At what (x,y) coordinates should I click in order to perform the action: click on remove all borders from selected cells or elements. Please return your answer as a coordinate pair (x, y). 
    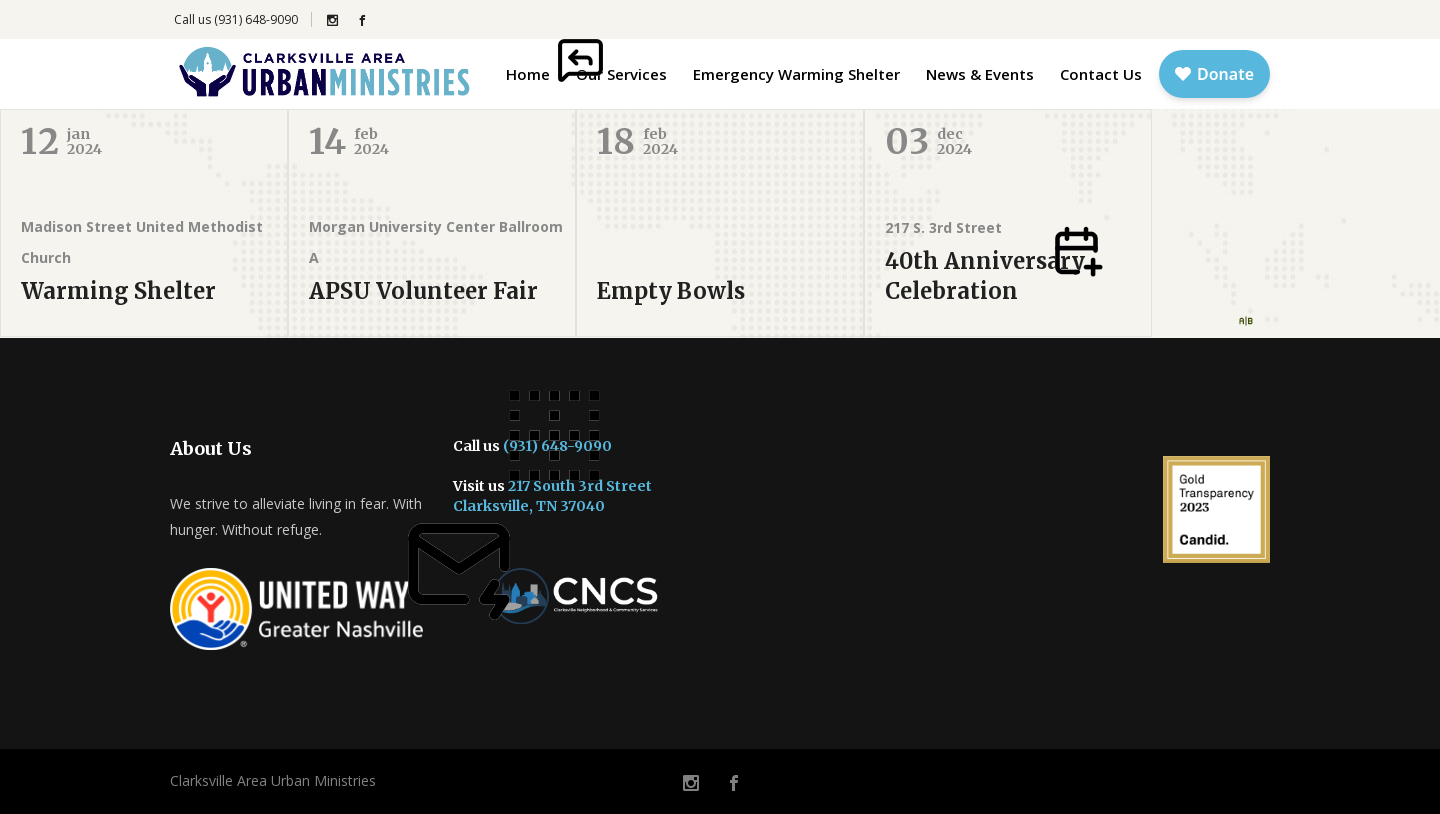
    Looking at the image, I should click on (554, 435).